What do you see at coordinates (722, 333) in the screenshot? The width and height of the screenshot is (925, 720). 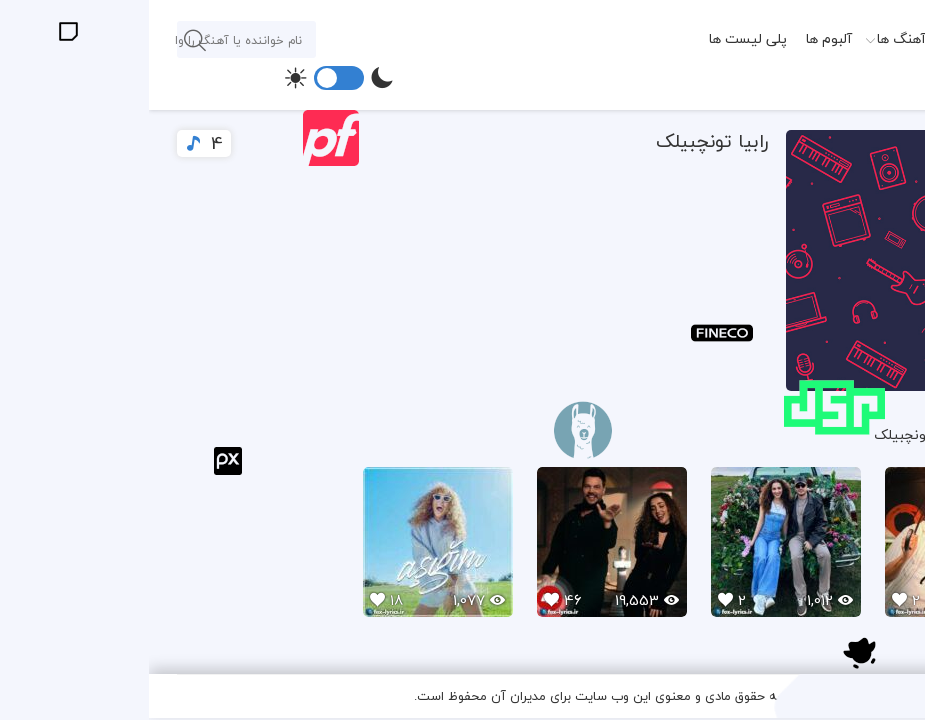 I see `open the Fineco banking app` at bounding box center [722, 333].